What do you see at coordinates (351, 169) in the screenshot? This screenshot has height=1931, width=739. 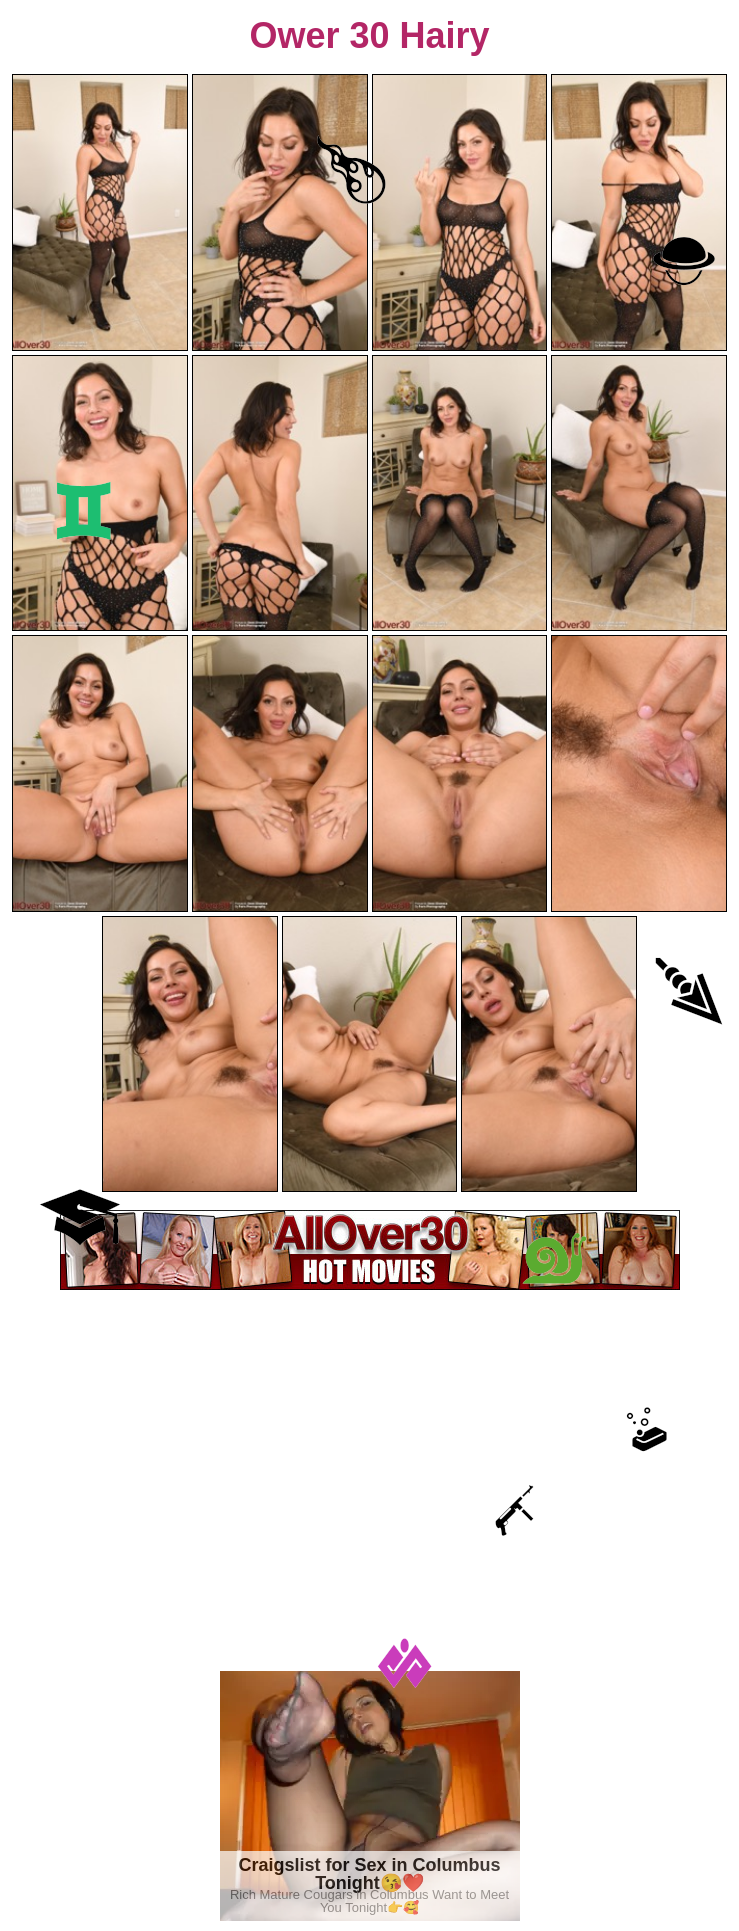 I see `cast a plasma or energy attack` at bounding box center [351, 169].